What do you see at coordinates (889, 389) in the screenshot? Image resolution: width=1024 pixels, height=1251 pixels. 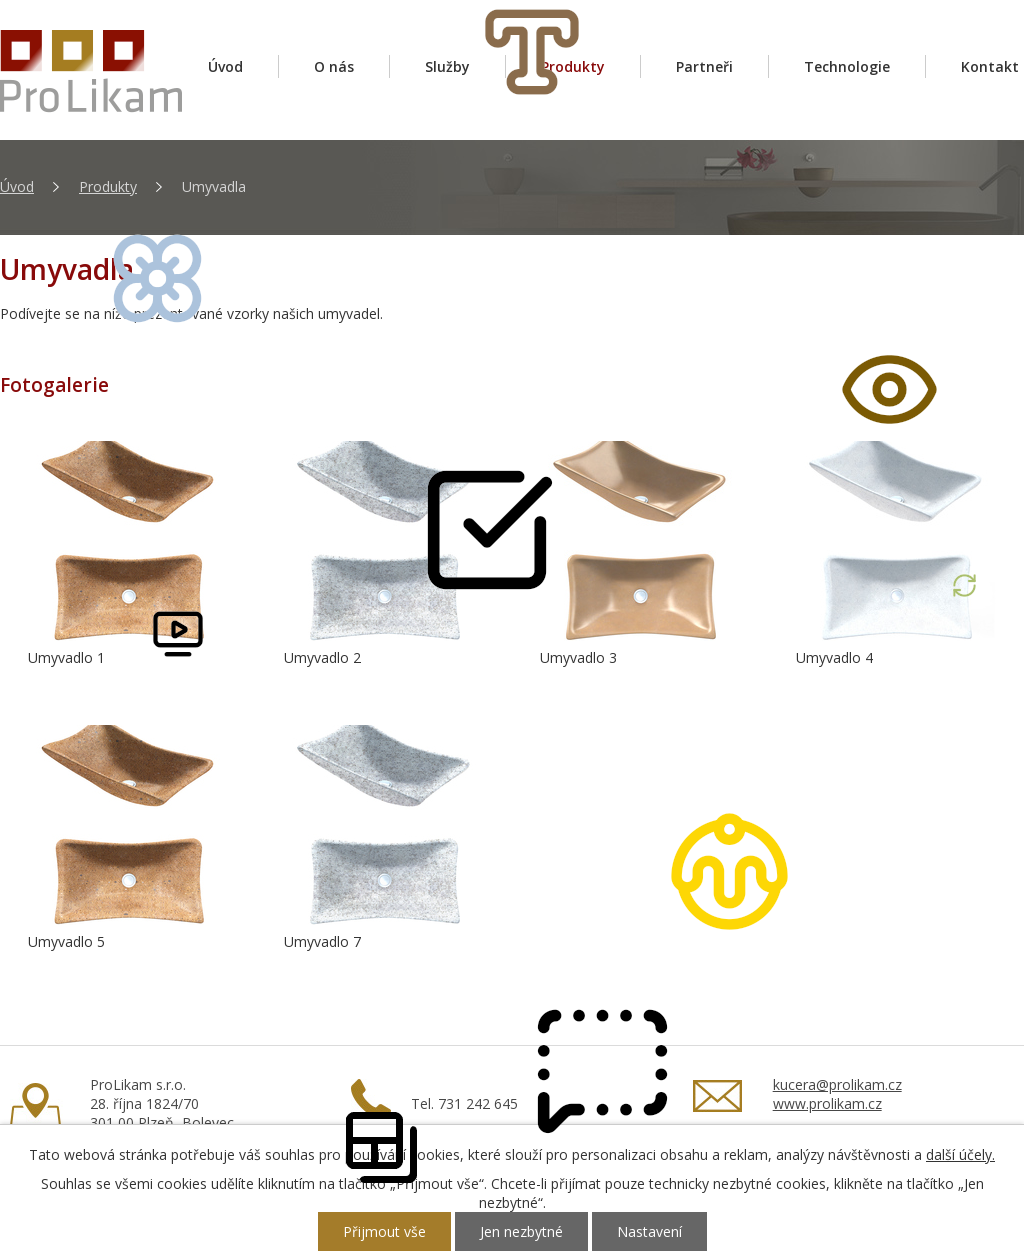 I see `view or preview content` at bounding box center [889, 389].